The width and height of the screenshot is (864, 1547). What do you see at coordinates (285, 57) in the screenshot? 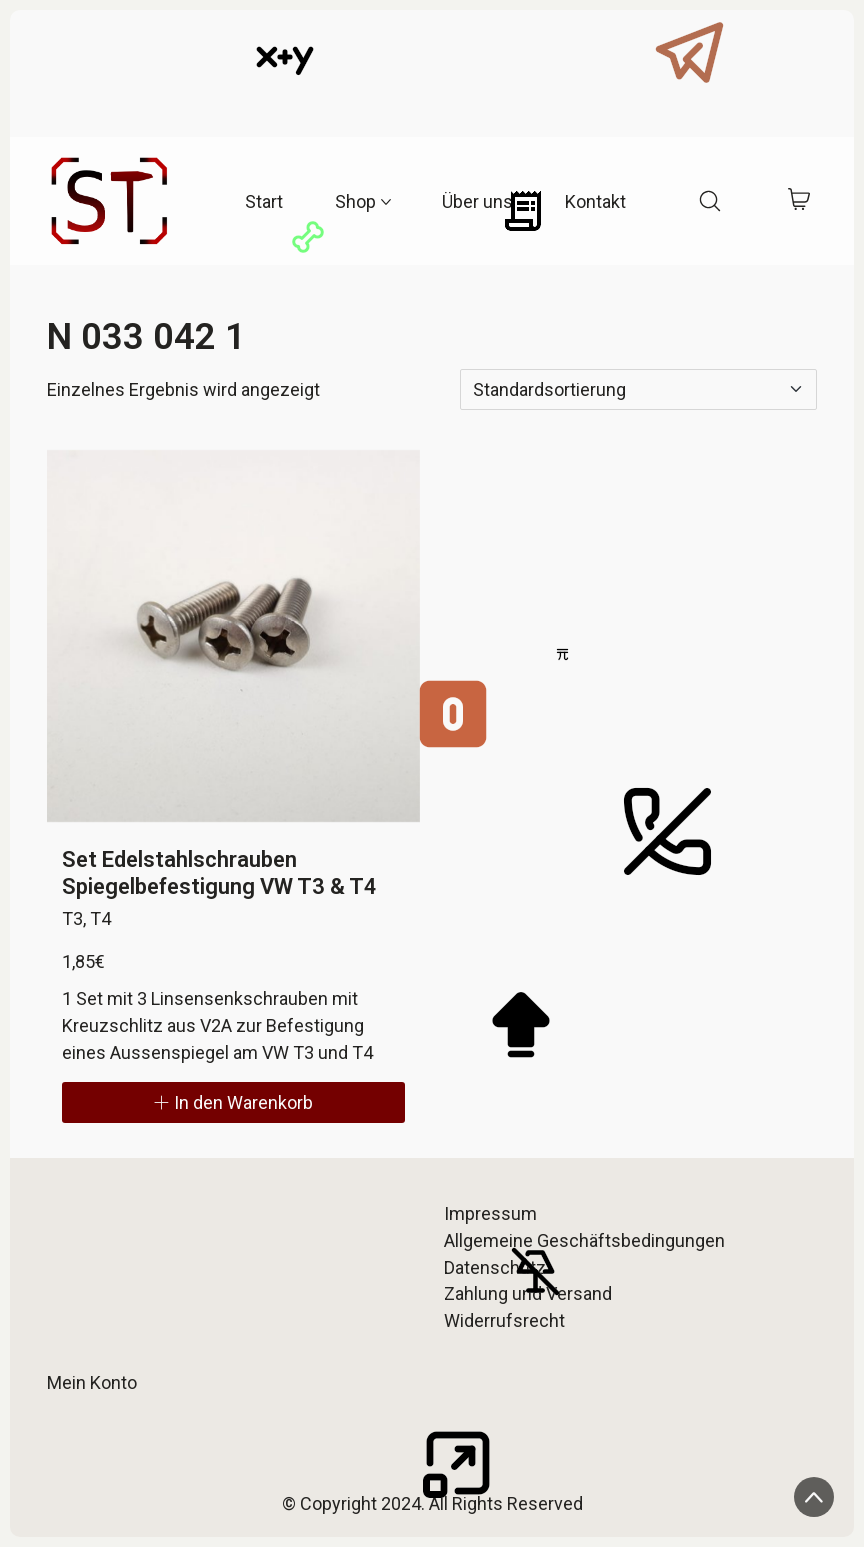
I see `access math or calculator functions` at bounding box center [285, 57].